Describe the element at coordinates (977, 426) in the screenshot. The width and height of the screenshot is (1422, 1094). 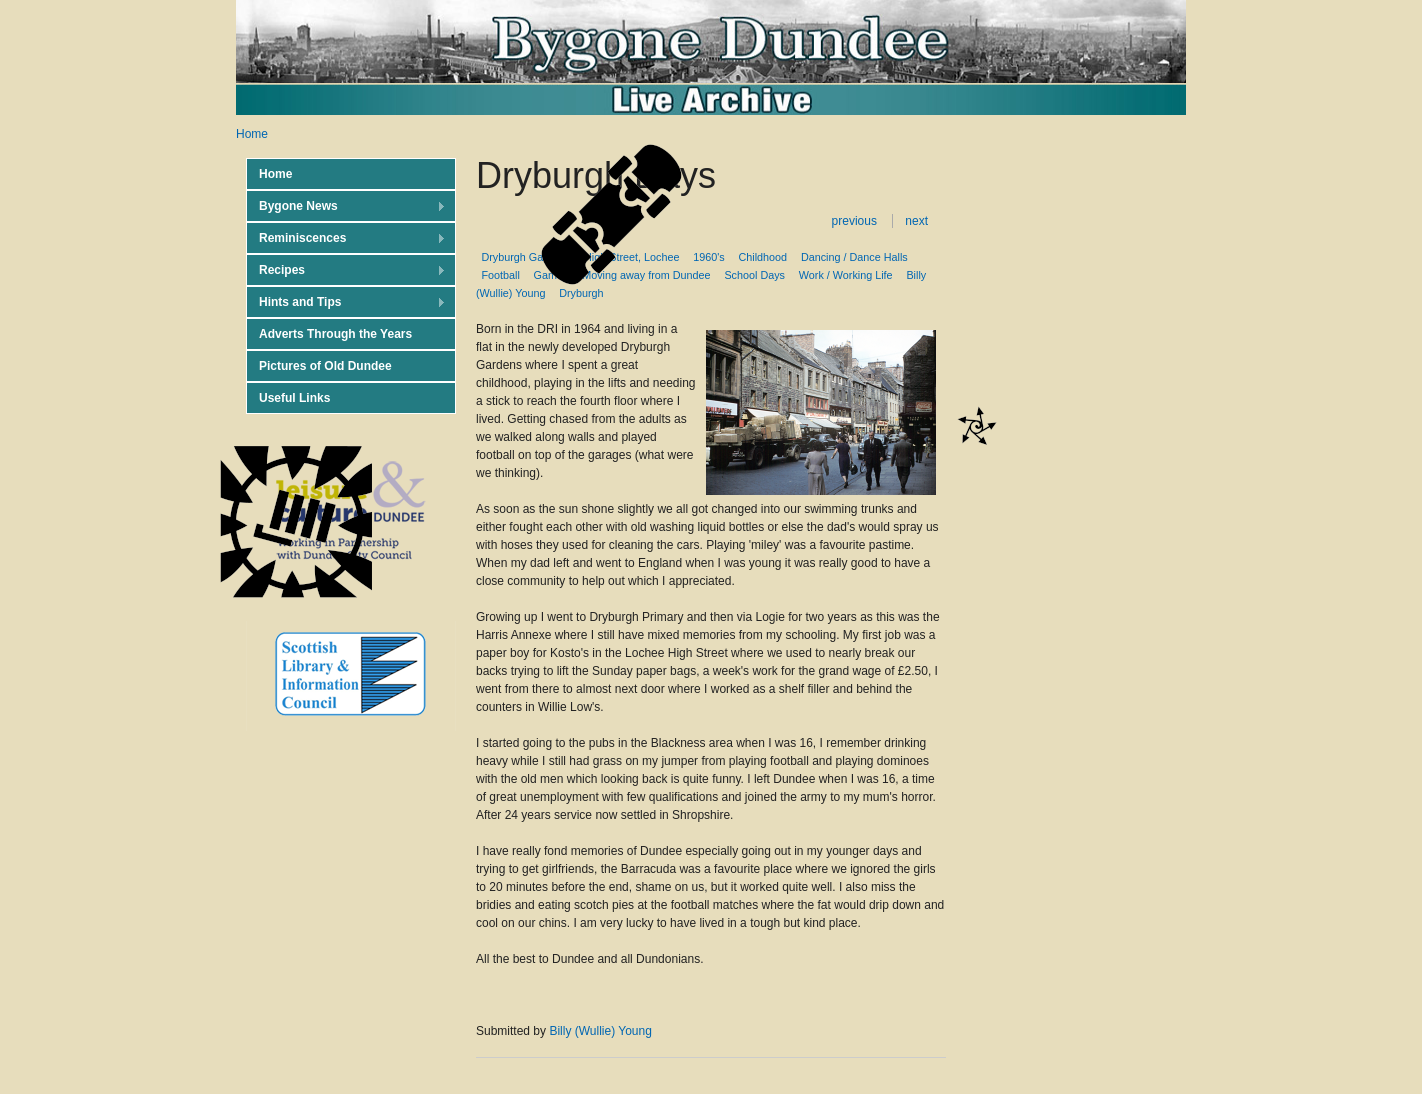
I see `indicates chaos or randomness effect` at that location.